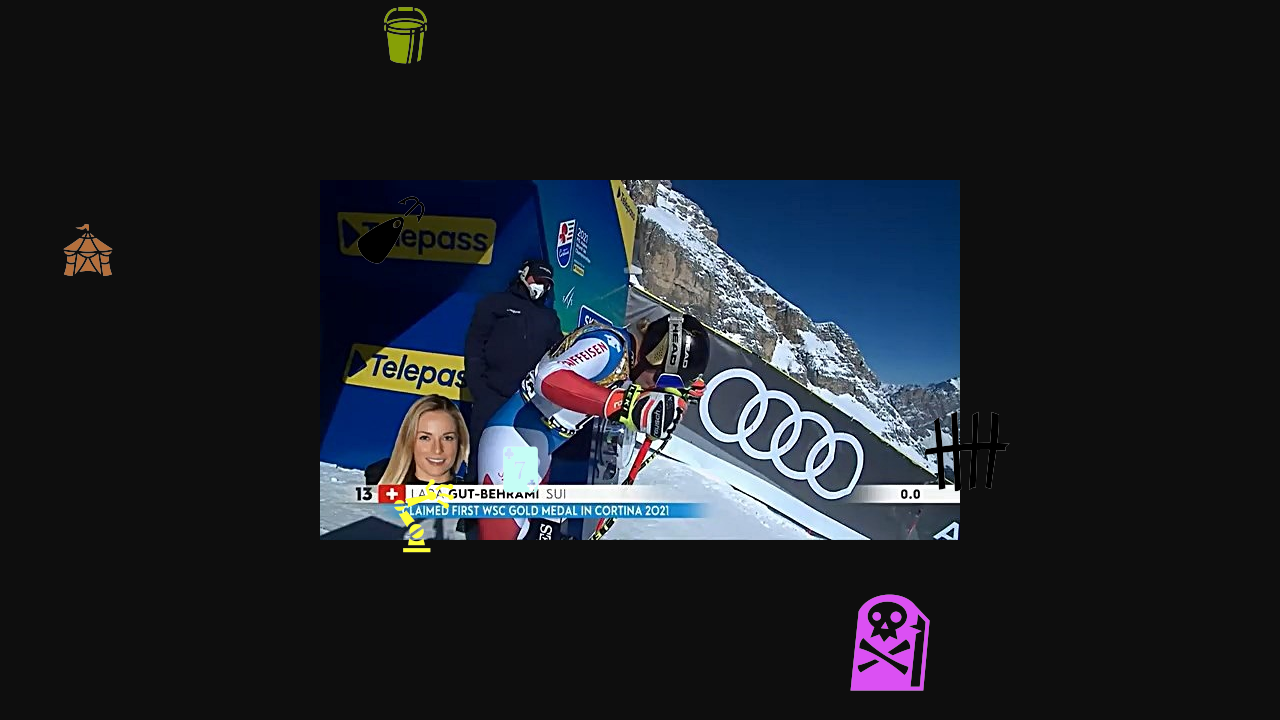 The width and height of the screenshot is (1280, 720). I want to click on access medieval or festival-themed game content, so click(88, 250).